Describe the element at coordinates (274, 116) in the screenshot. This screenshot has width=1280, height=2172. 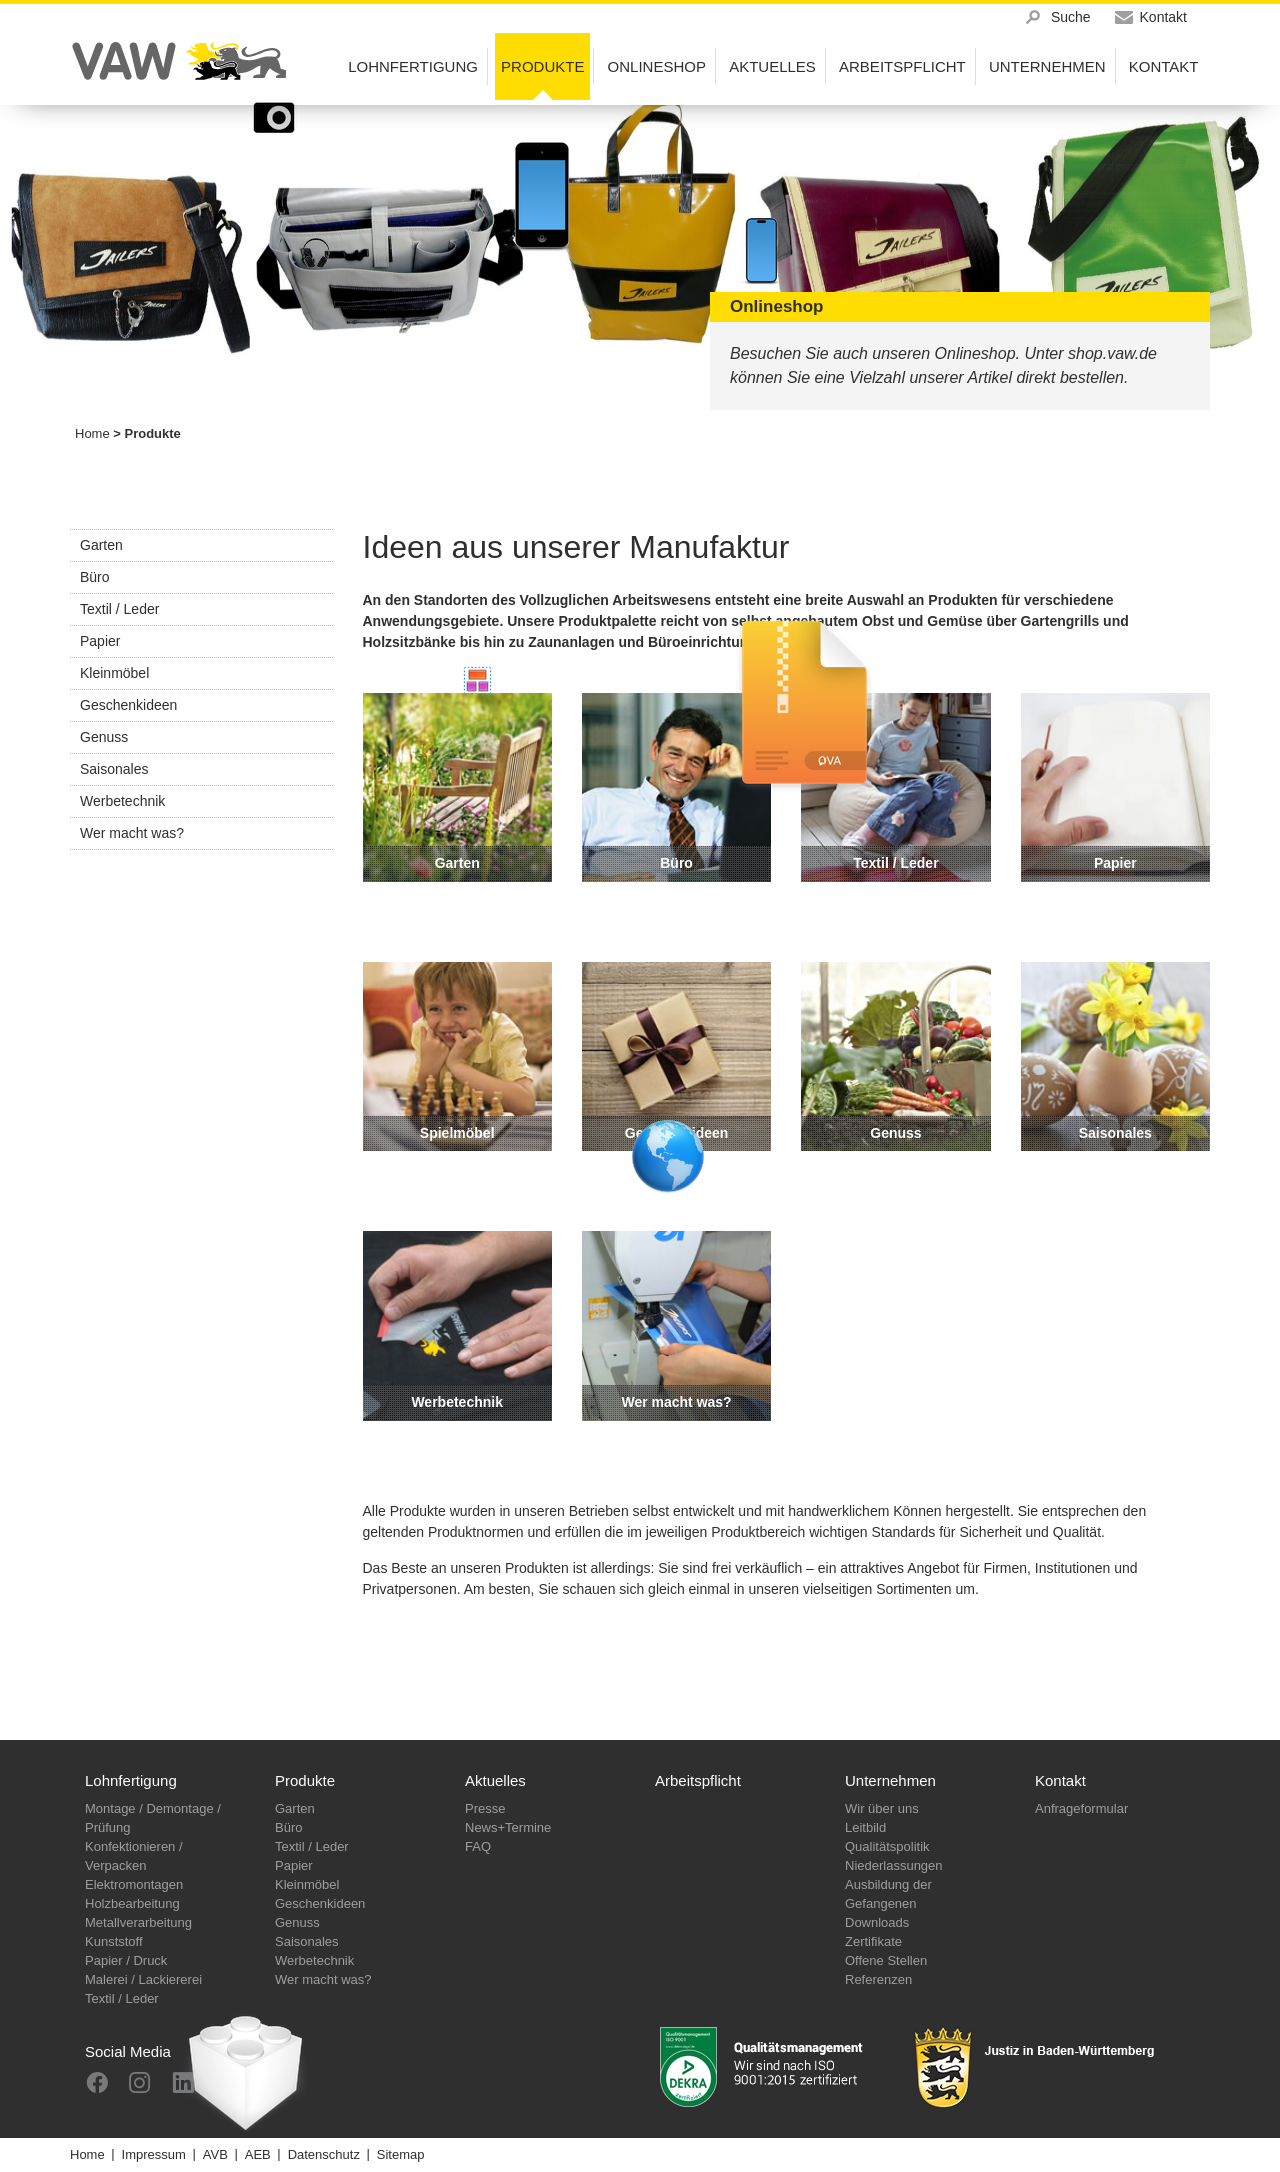
I see `ipod shuffle device in sidebar` at that location.